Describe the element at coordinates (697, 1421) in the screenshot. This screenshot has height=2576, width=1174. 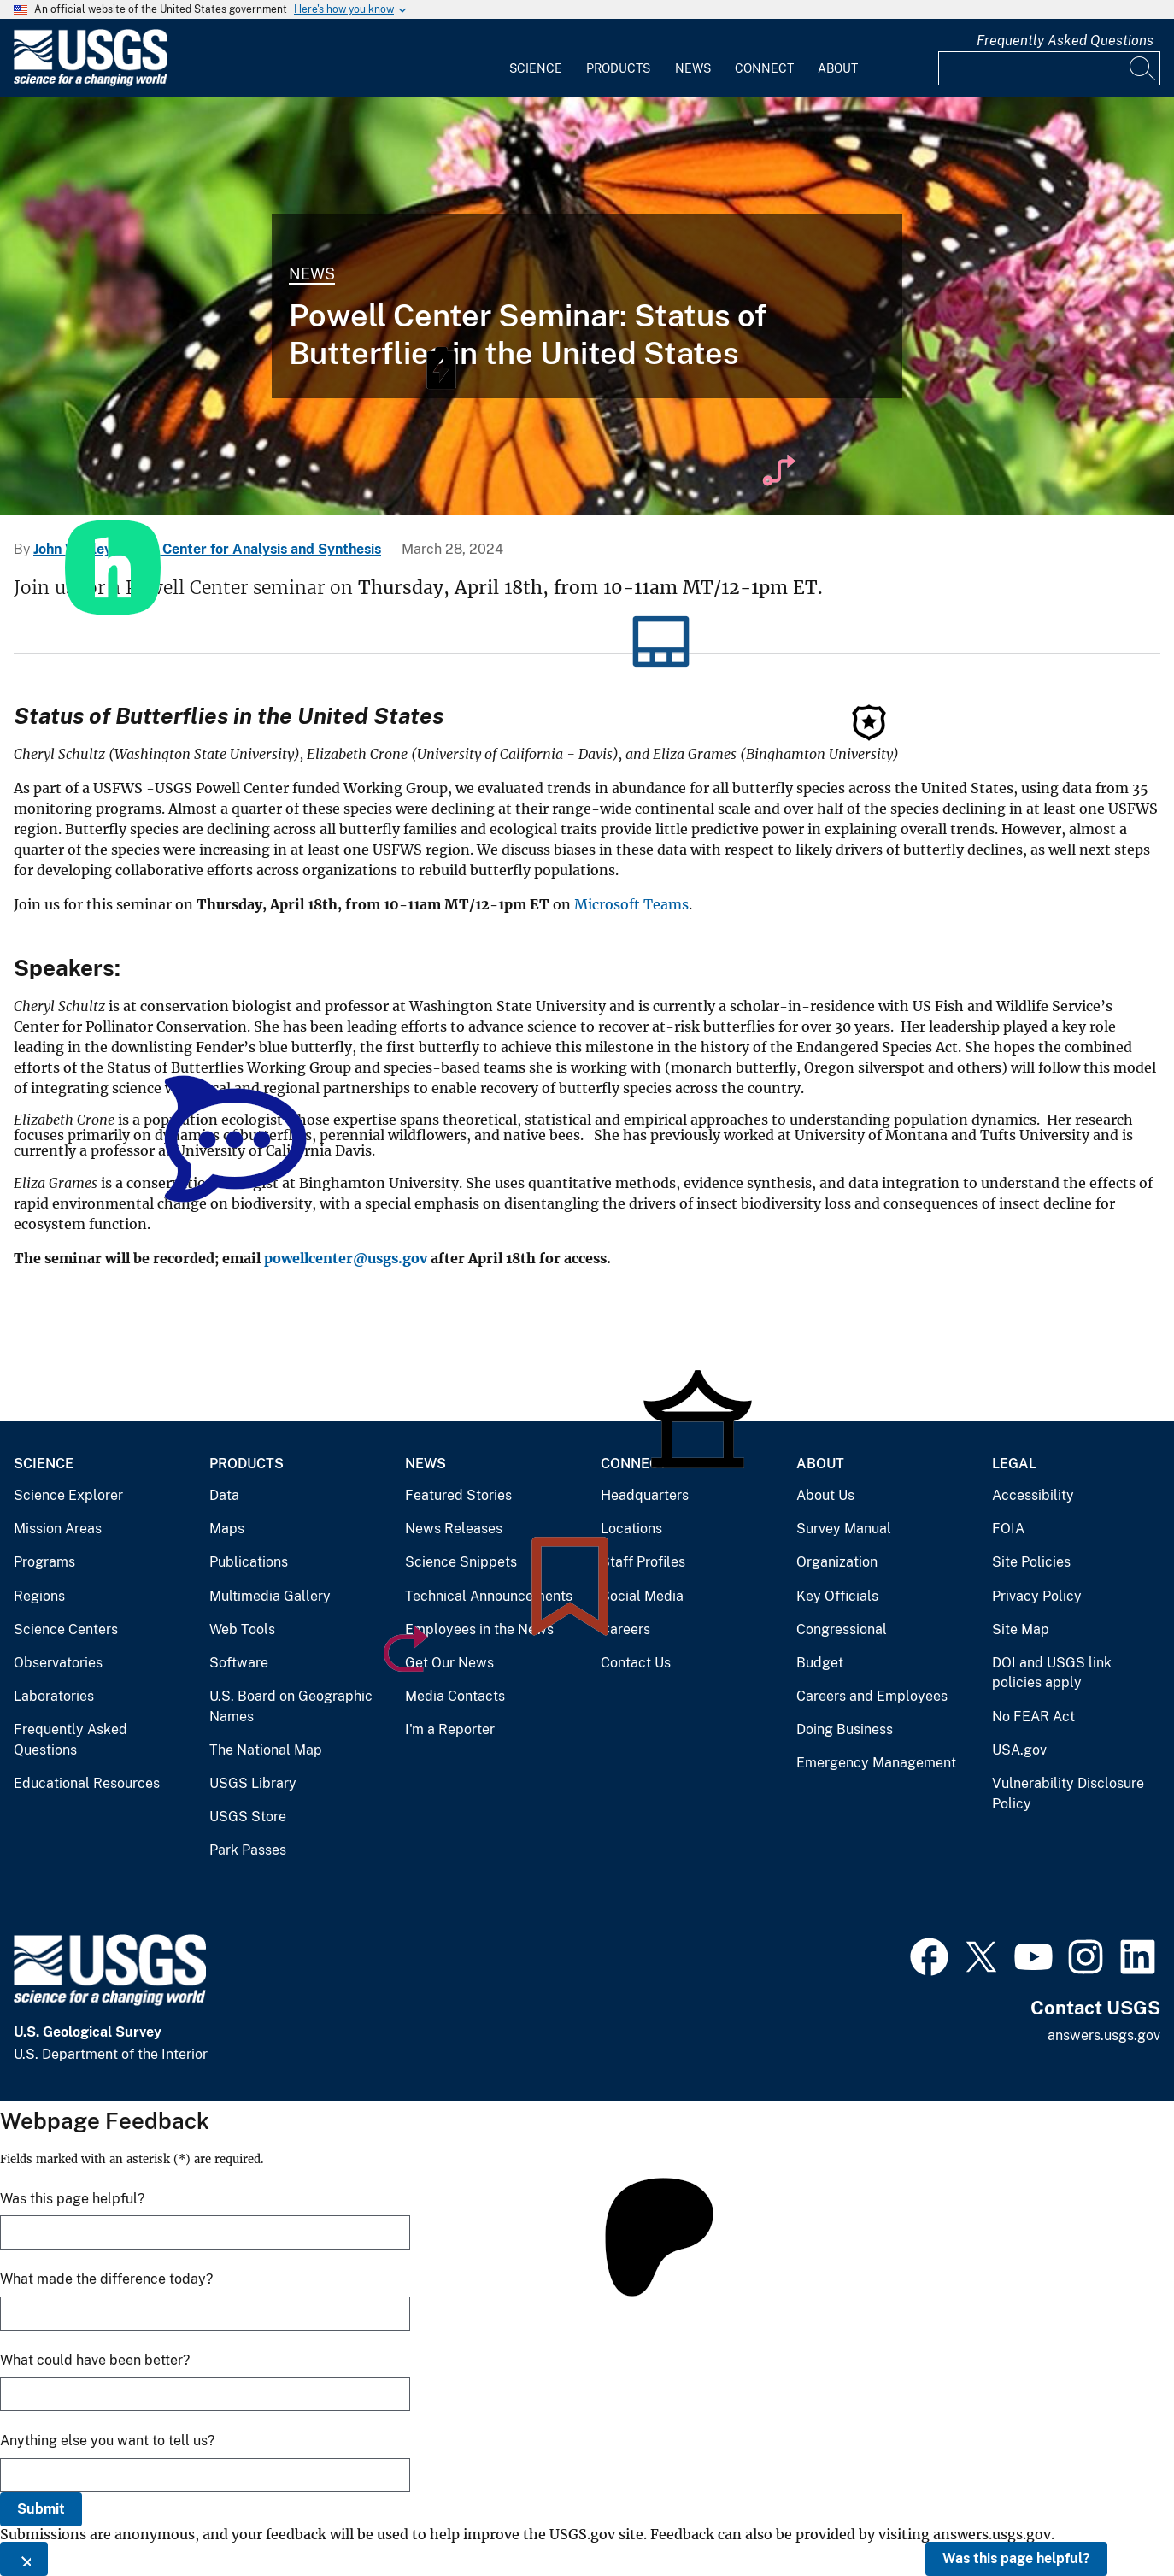
I see `view historical or cultural landmarks` at that location.